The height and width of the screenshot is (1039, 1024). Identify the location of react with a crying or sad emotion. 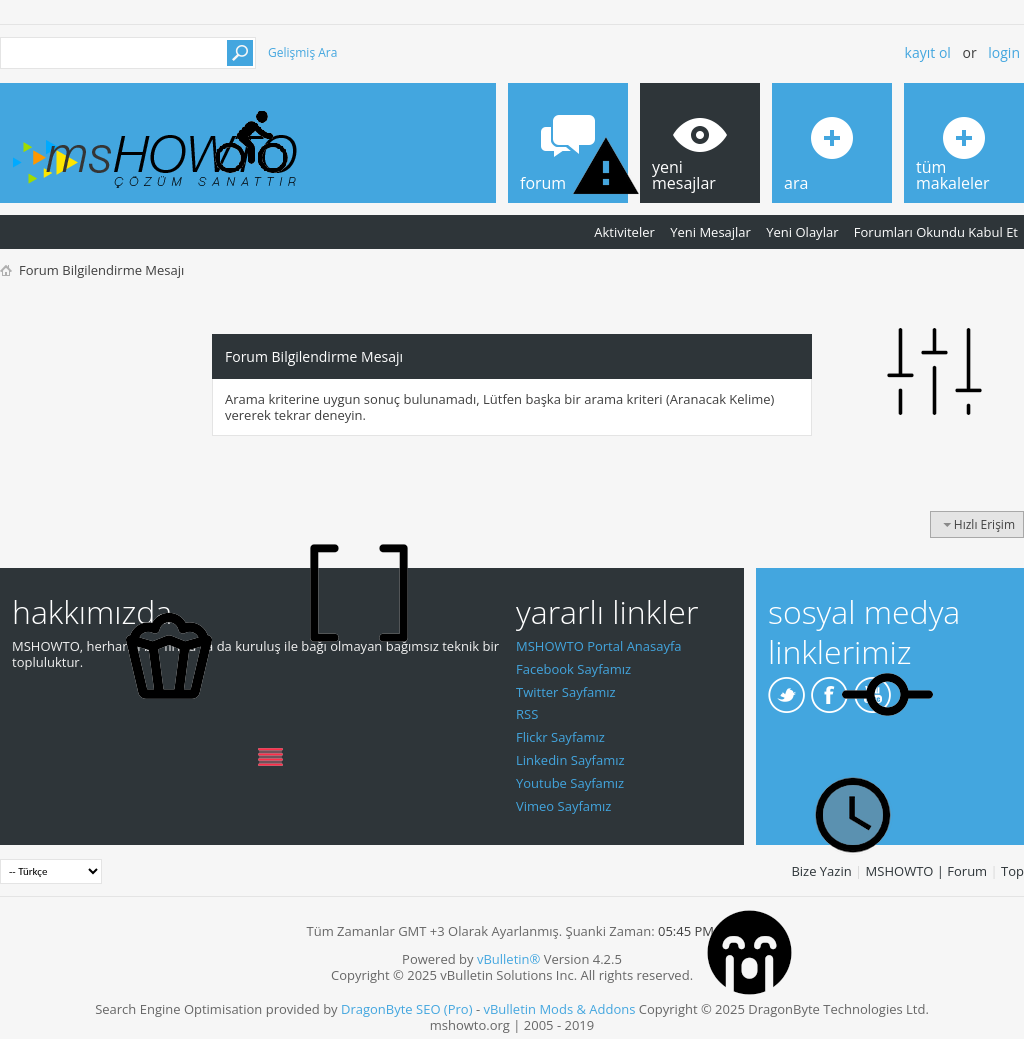
(749, 952).